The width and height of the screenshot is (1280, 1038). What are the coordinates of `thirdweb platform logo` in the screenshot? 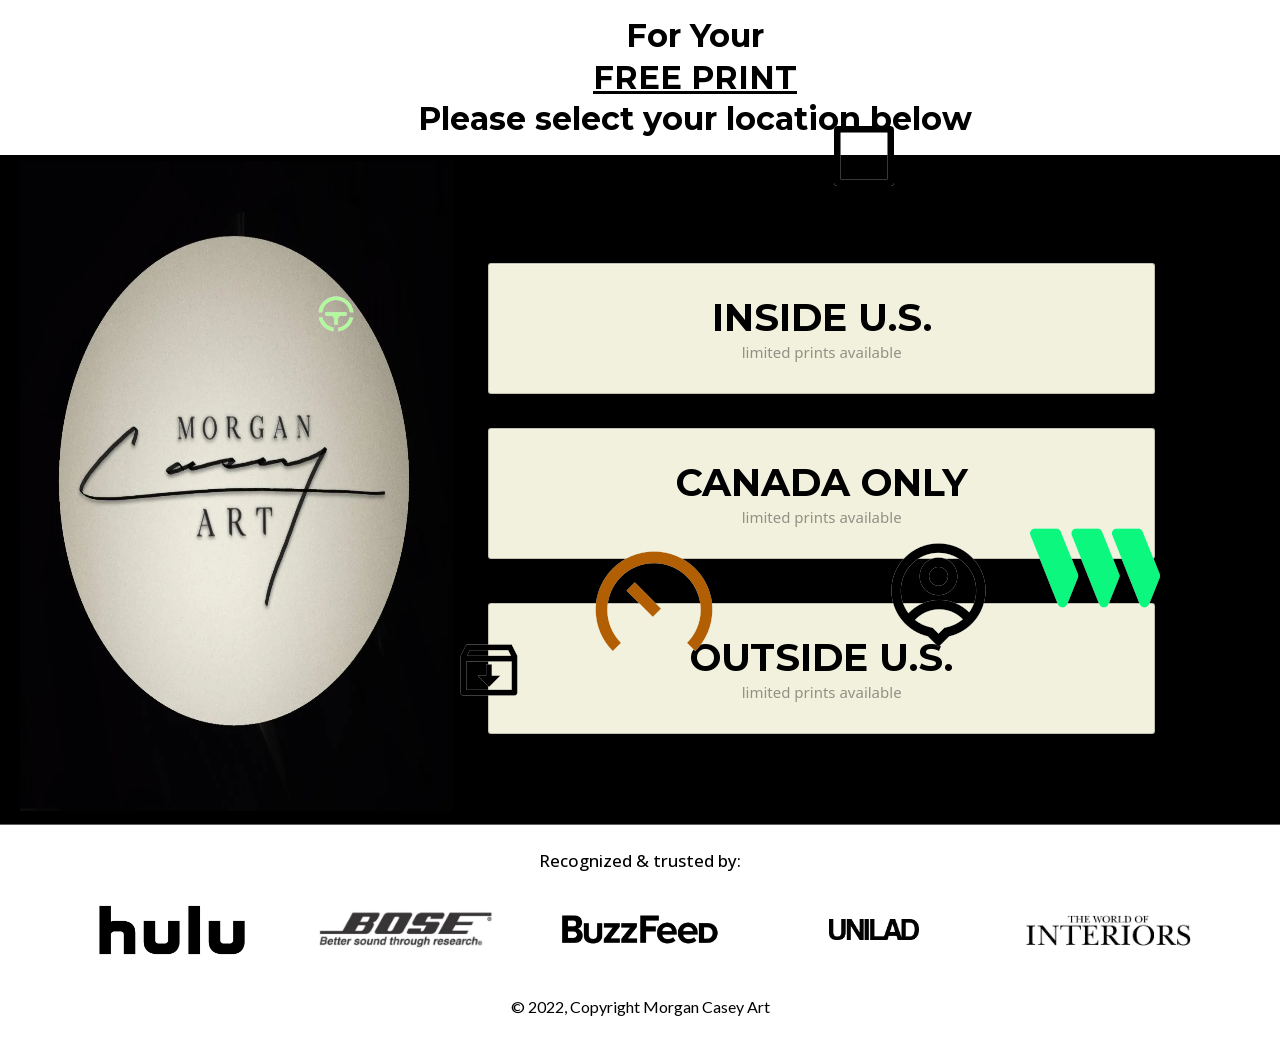 It's located at (1095, 568).